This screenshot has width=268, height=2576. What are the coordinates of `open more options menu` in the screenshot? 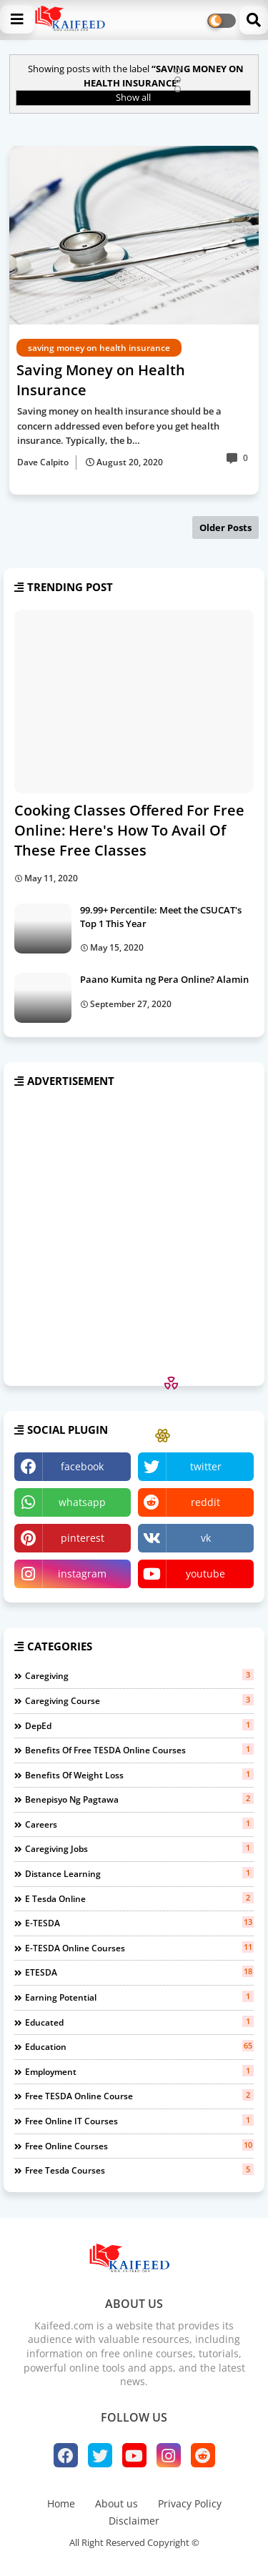 It's located at (177, 79).